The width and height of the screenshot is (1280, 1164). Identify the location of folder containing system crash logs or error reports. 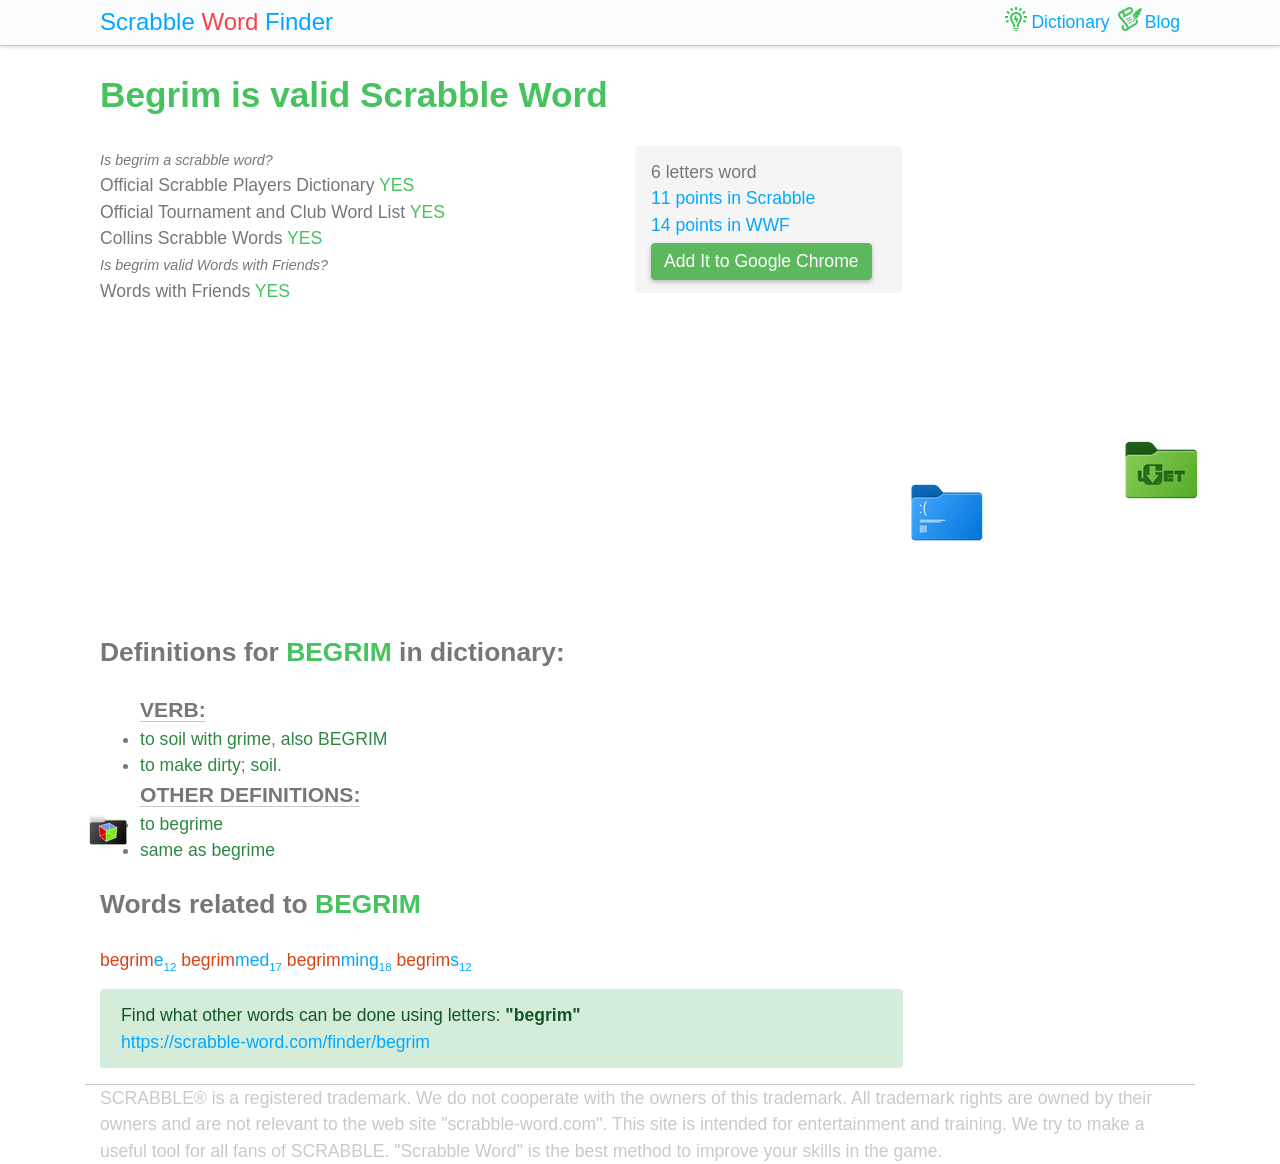
(946, 514).